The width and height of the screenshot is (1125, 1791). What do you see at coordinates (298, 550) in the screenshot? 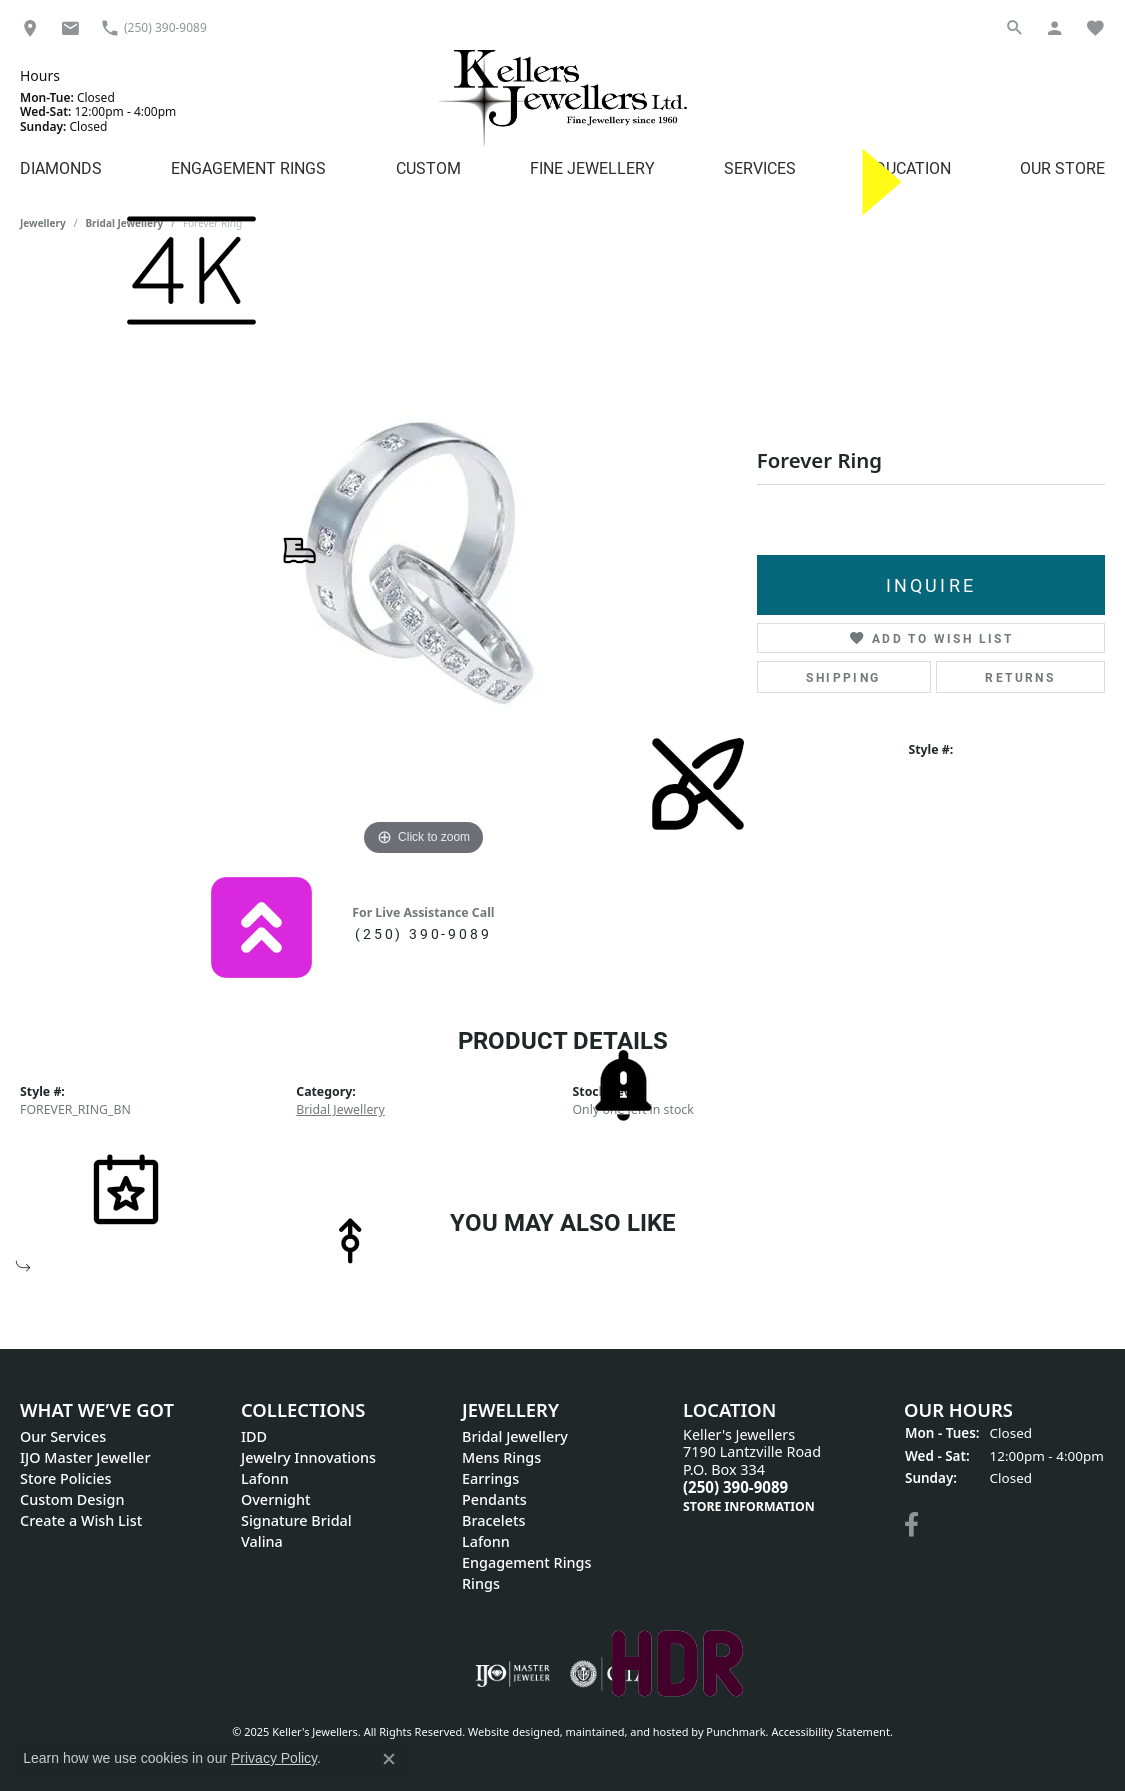
I see `footwear or shoe category` at bounding box center [298, 550].